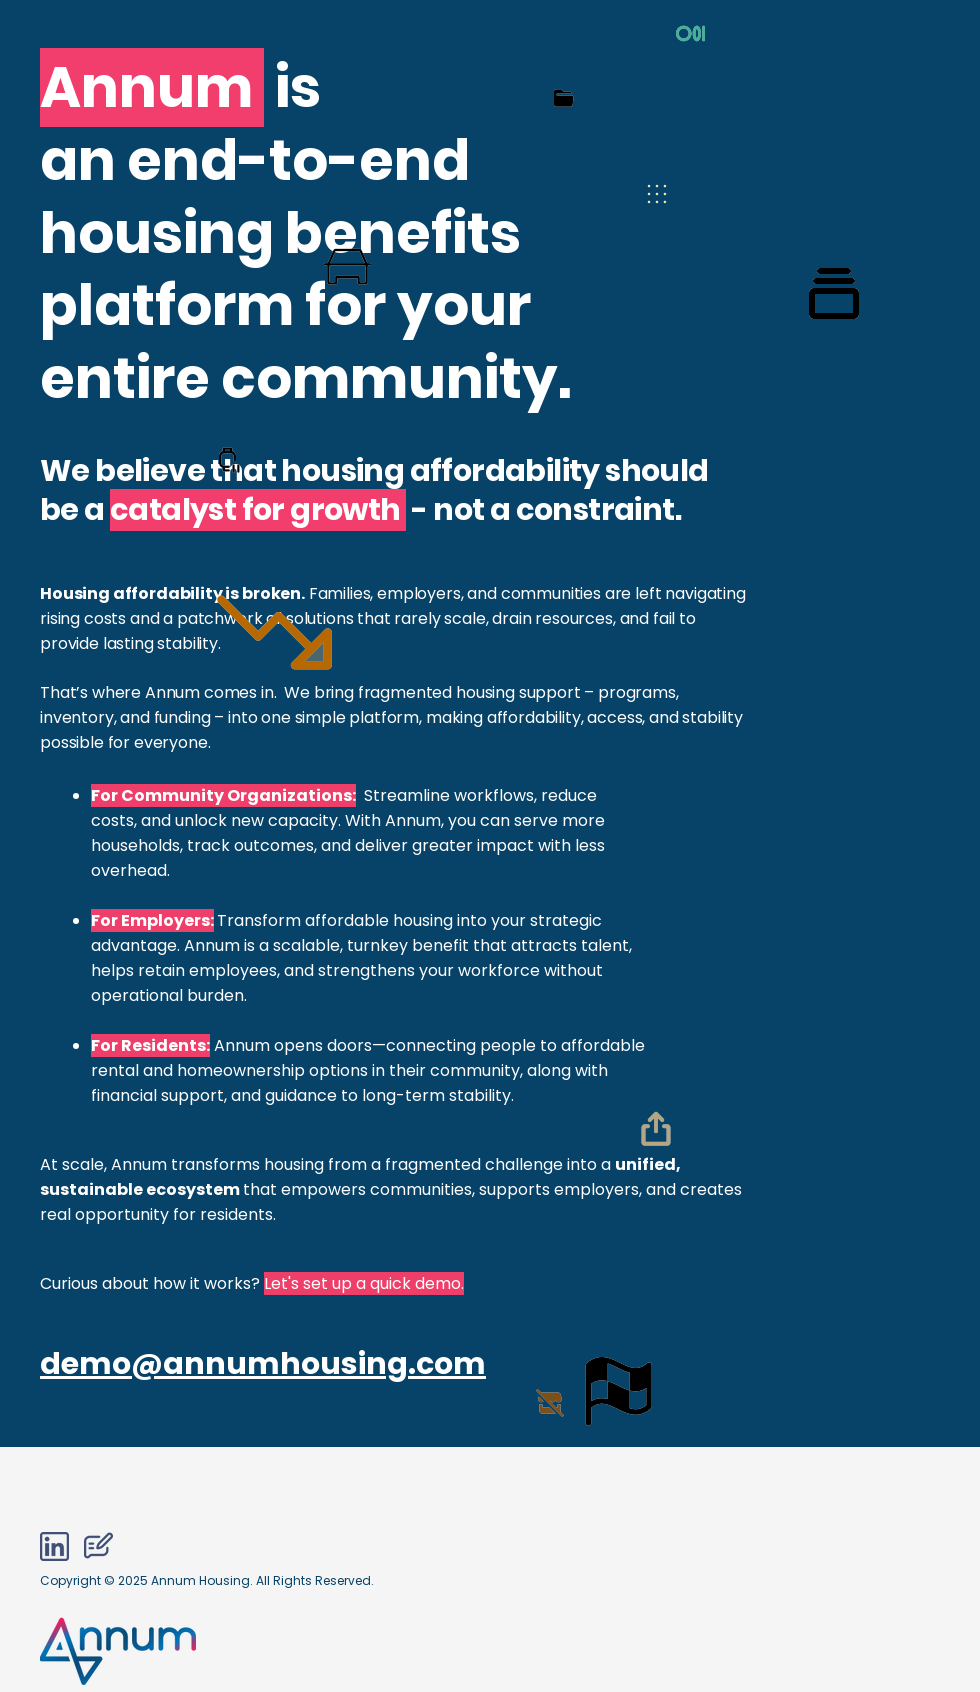  Describe the element at coordinates (657, 194) in the screenshot. I see `open app drawer or launcher` at that location.